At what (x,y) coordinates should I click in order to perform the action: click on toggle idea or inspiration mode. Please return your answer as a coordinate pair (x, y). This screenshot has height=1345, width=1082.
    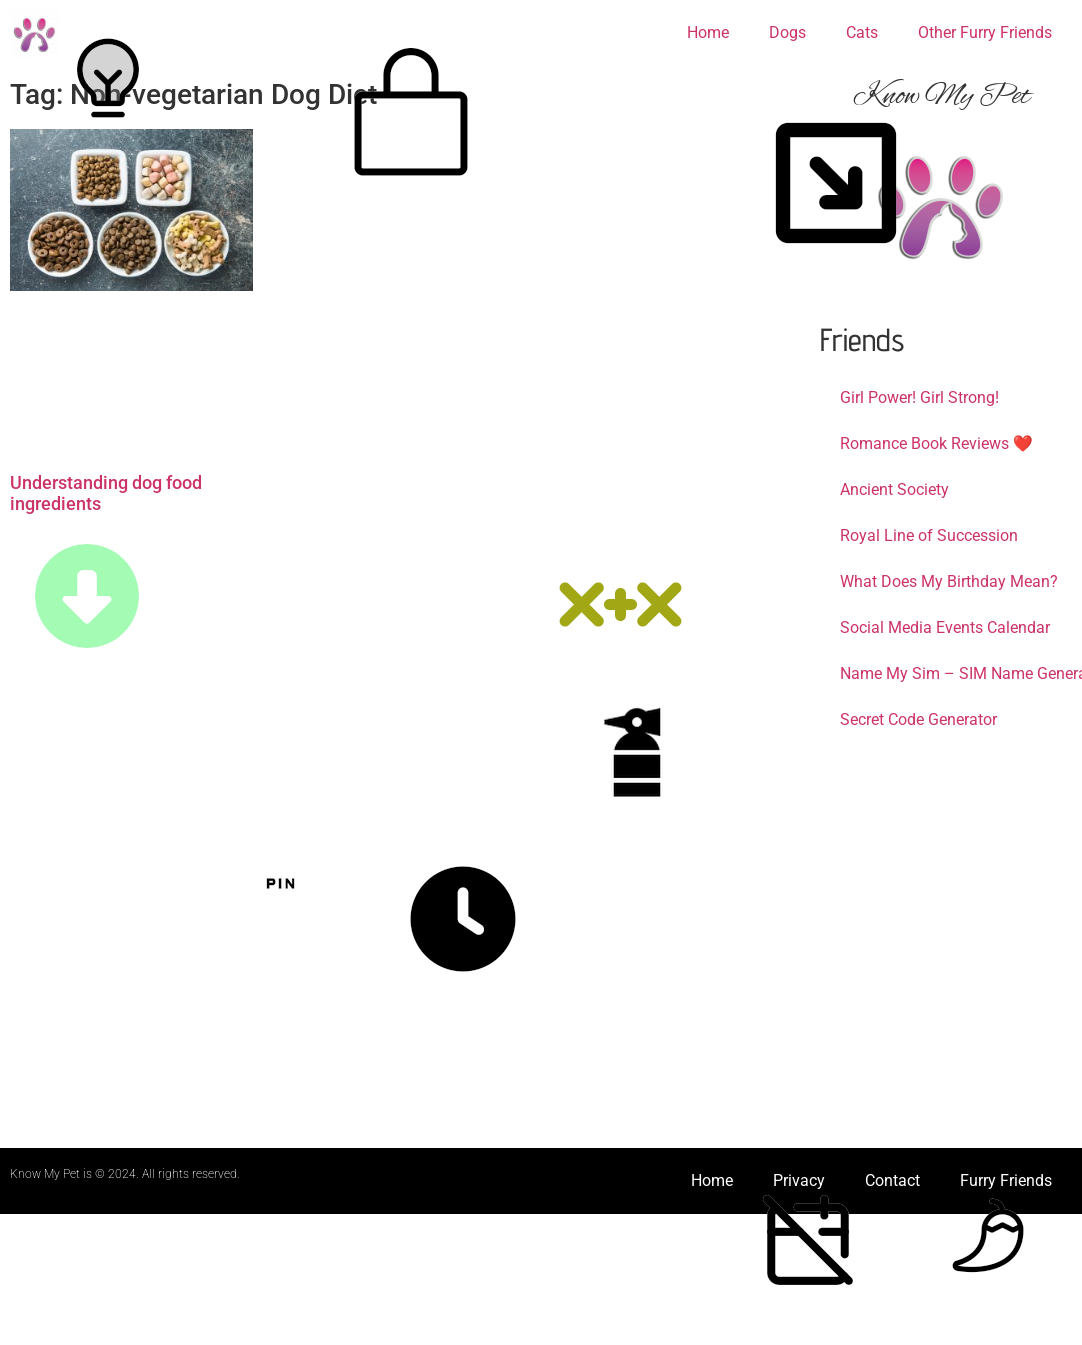
    Looking at the image, I should click on (108, 78).